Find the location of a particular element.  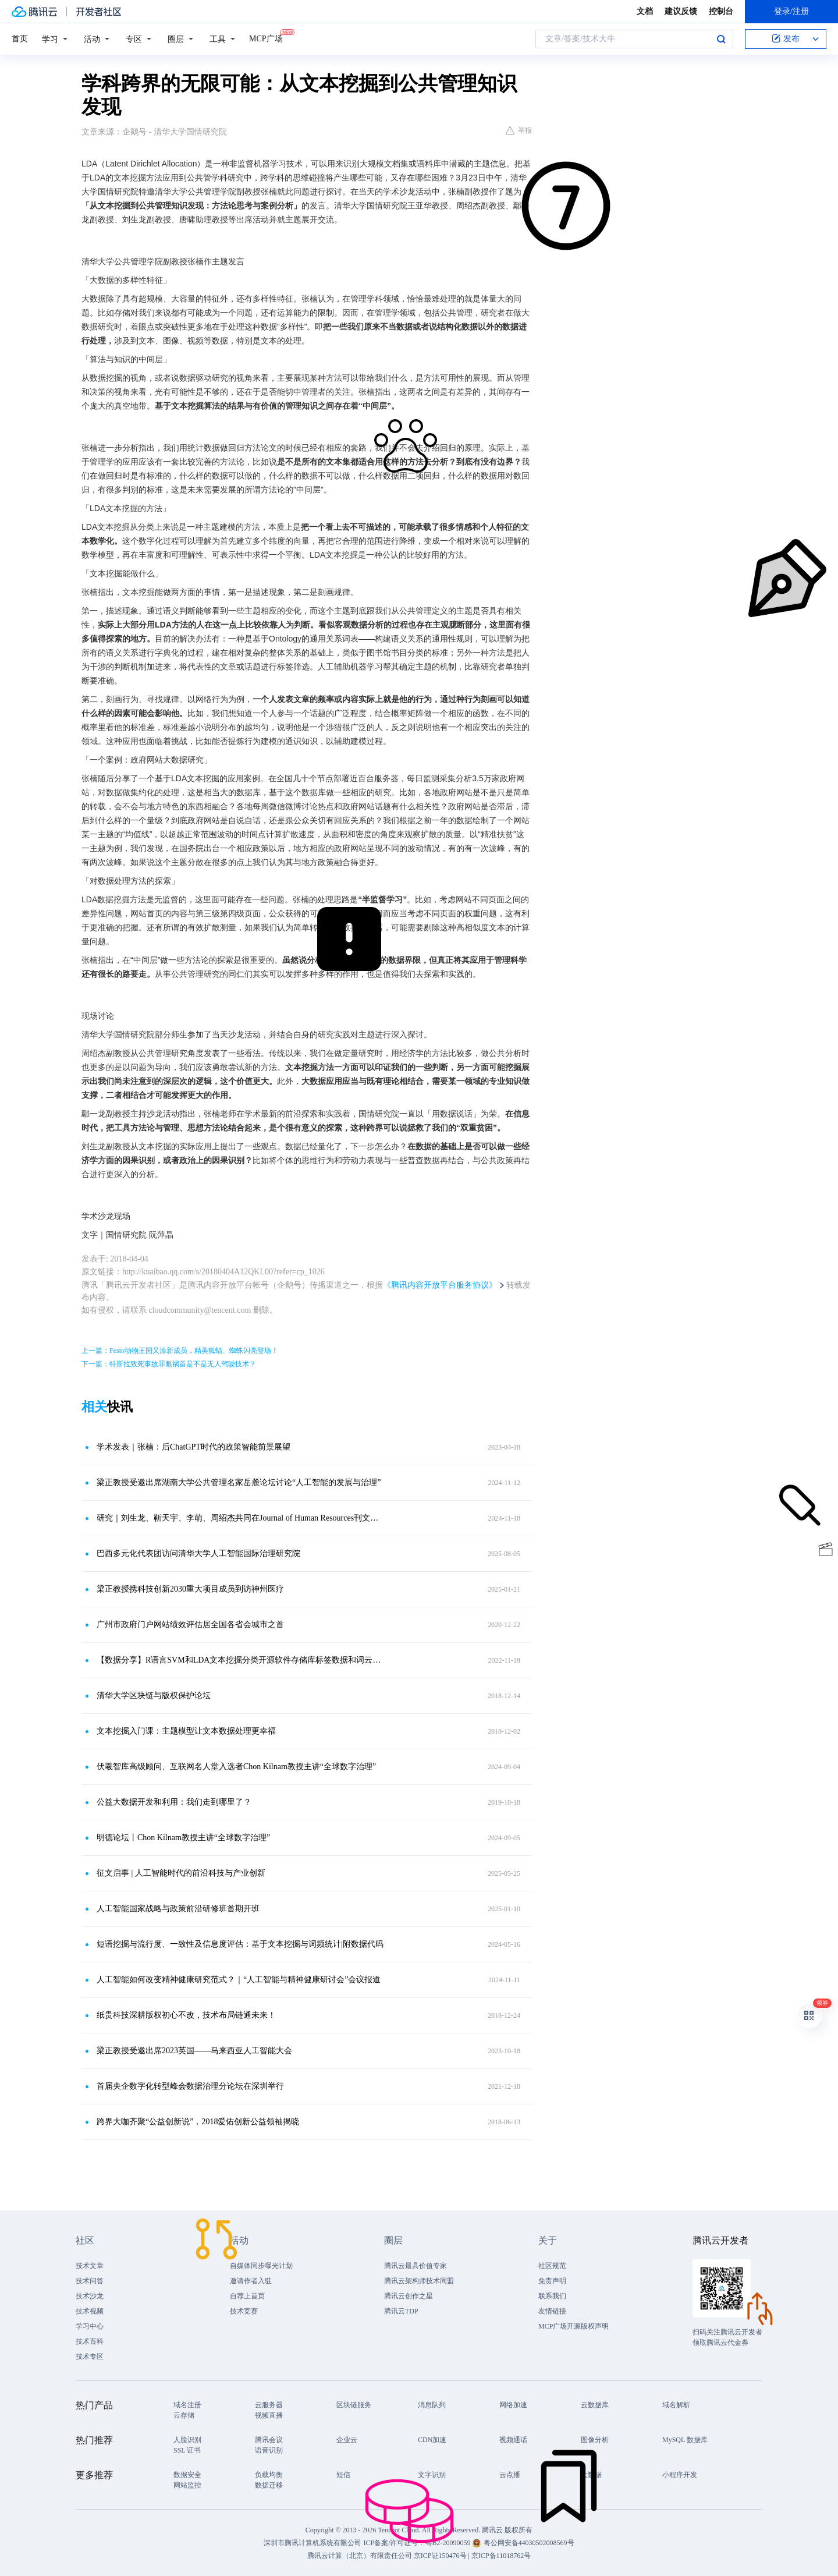

deposit or add funds to account is located at coordinates (758, 2309).